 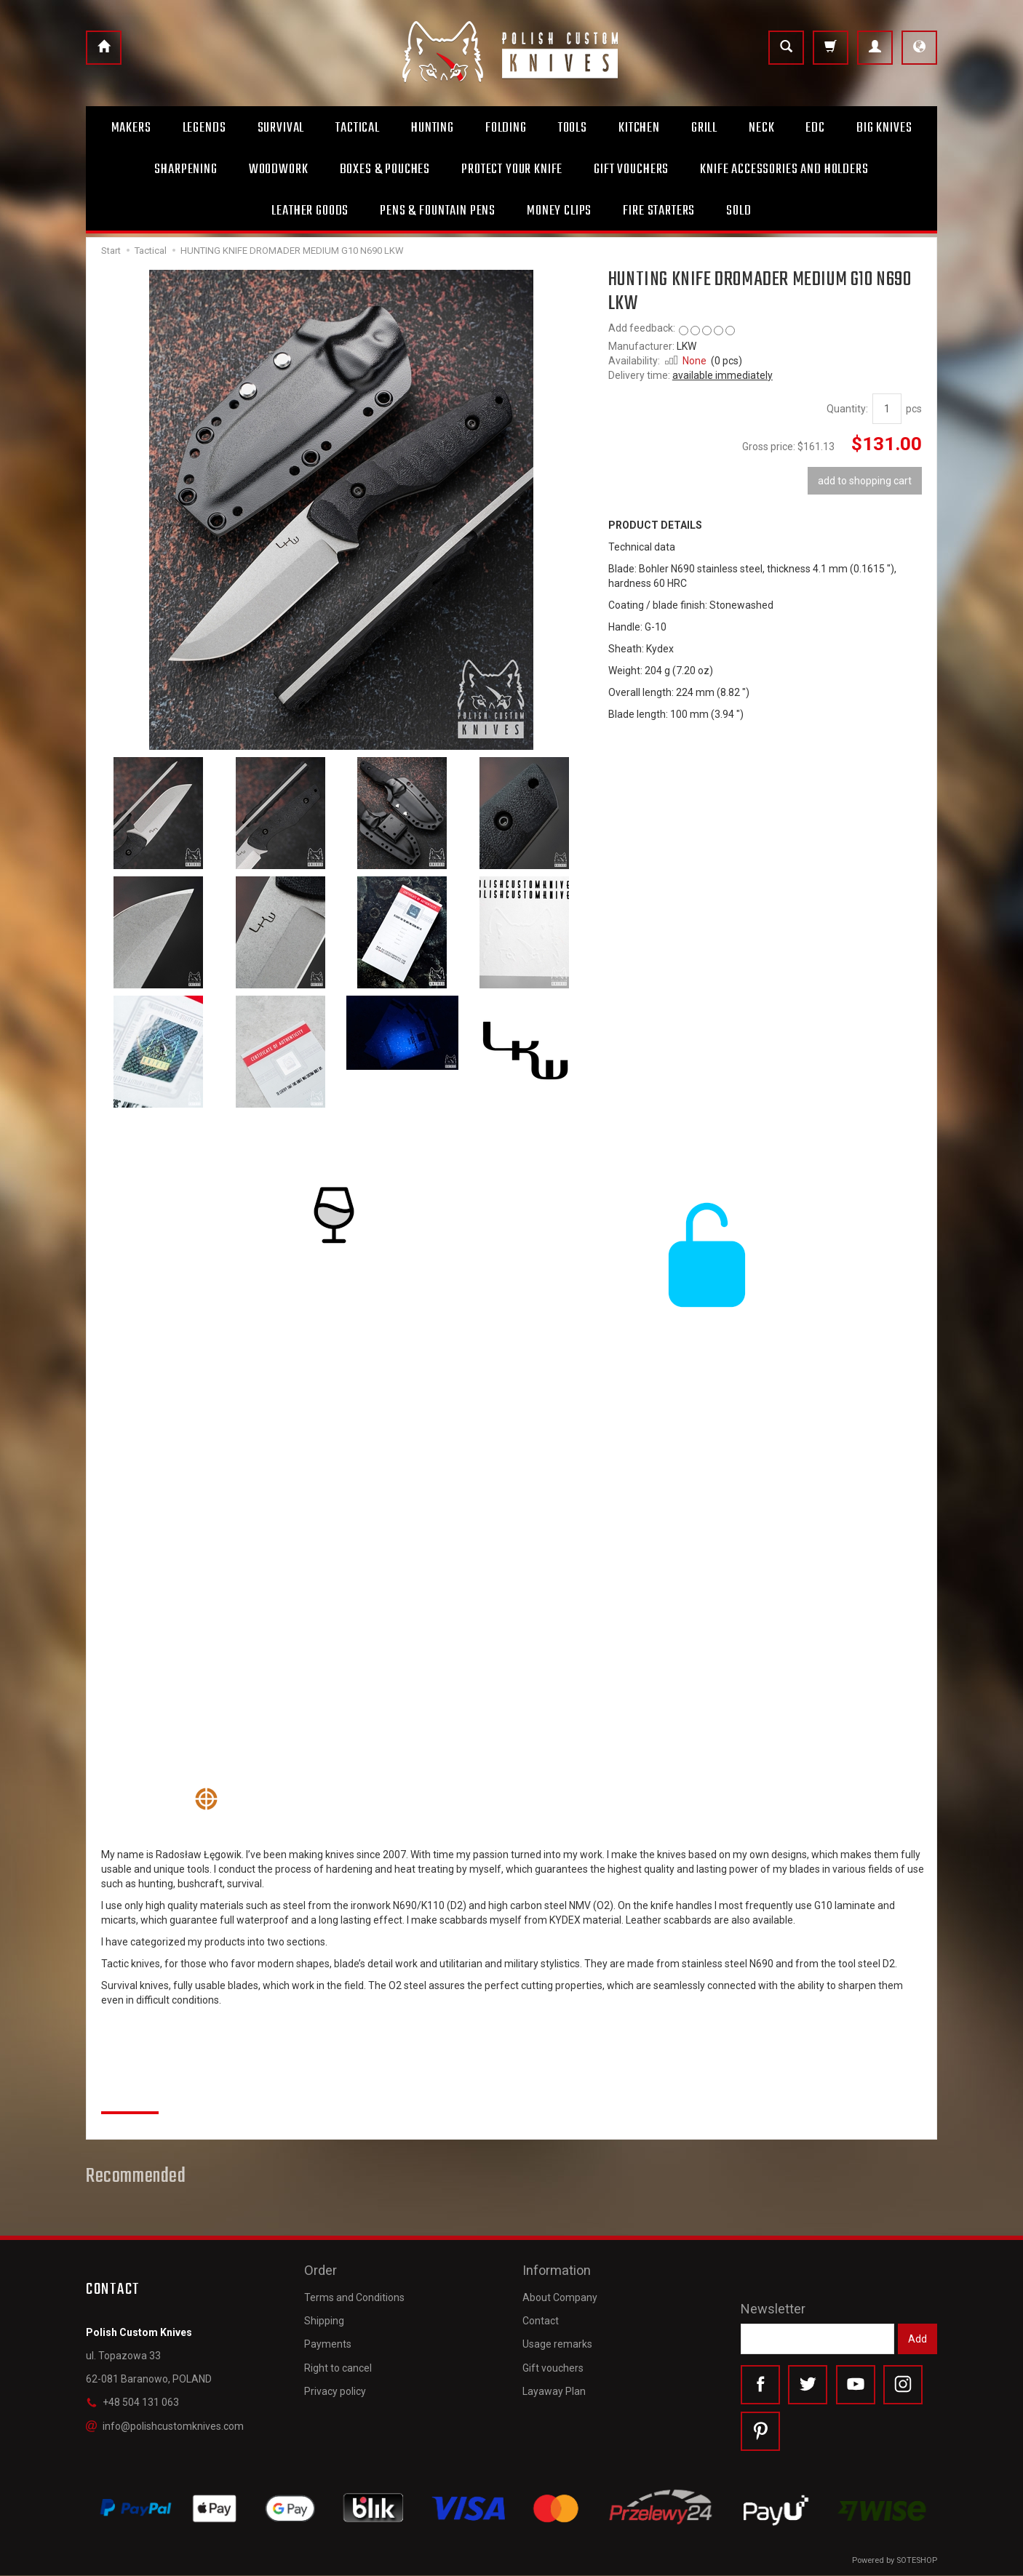 What do you see at coordinates (706, 1255) in the screenshot?
I see `unlock or access secured content` at bounding box center [706, 1255].